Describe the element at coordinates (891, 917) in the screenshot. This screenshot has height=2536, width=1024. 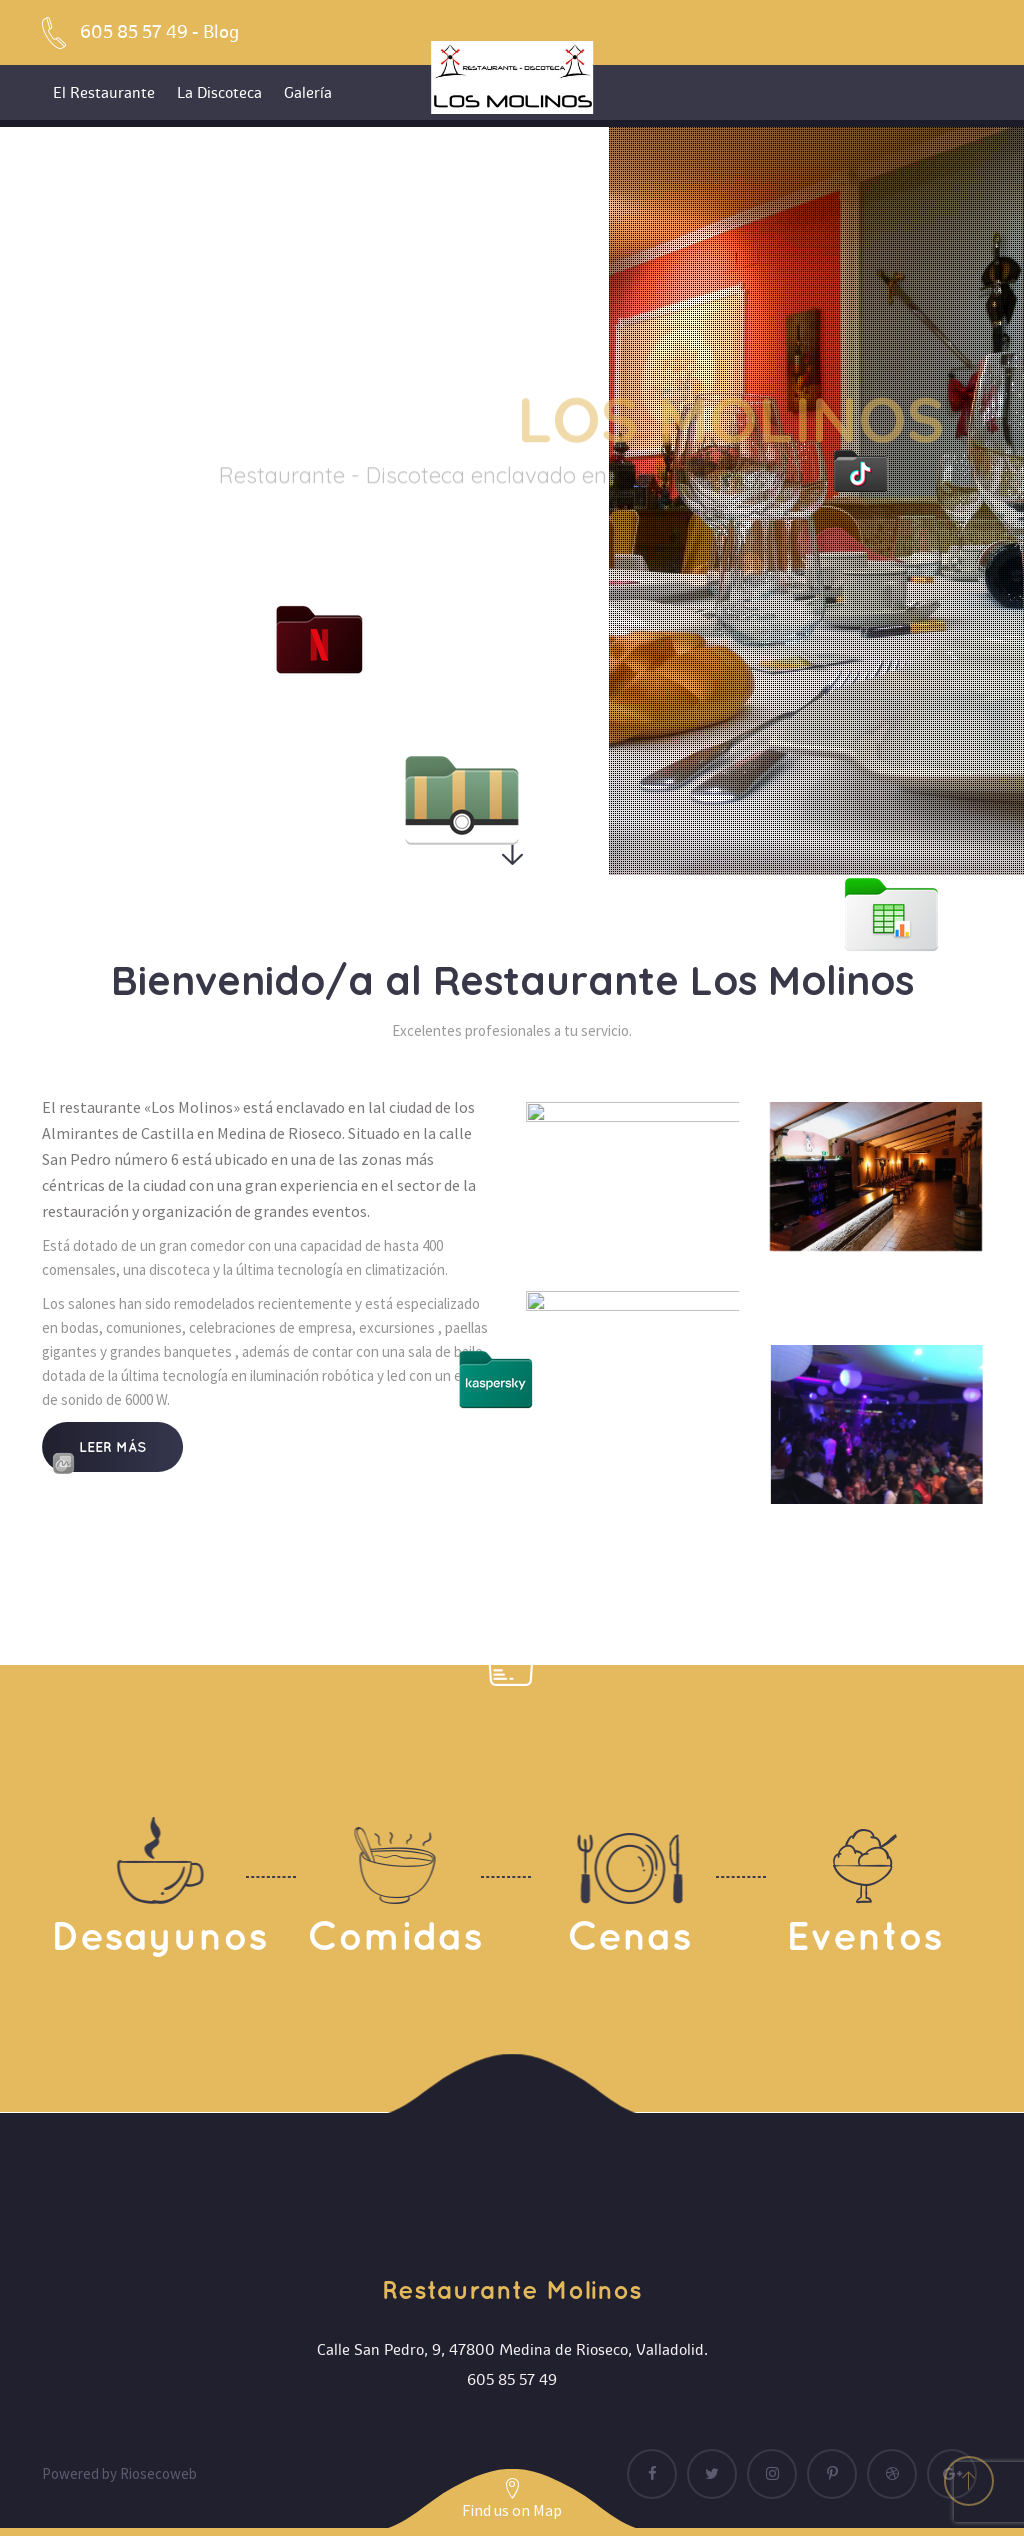
I see `open folder containing LibreOffice Calc spreadsheets` at that location.